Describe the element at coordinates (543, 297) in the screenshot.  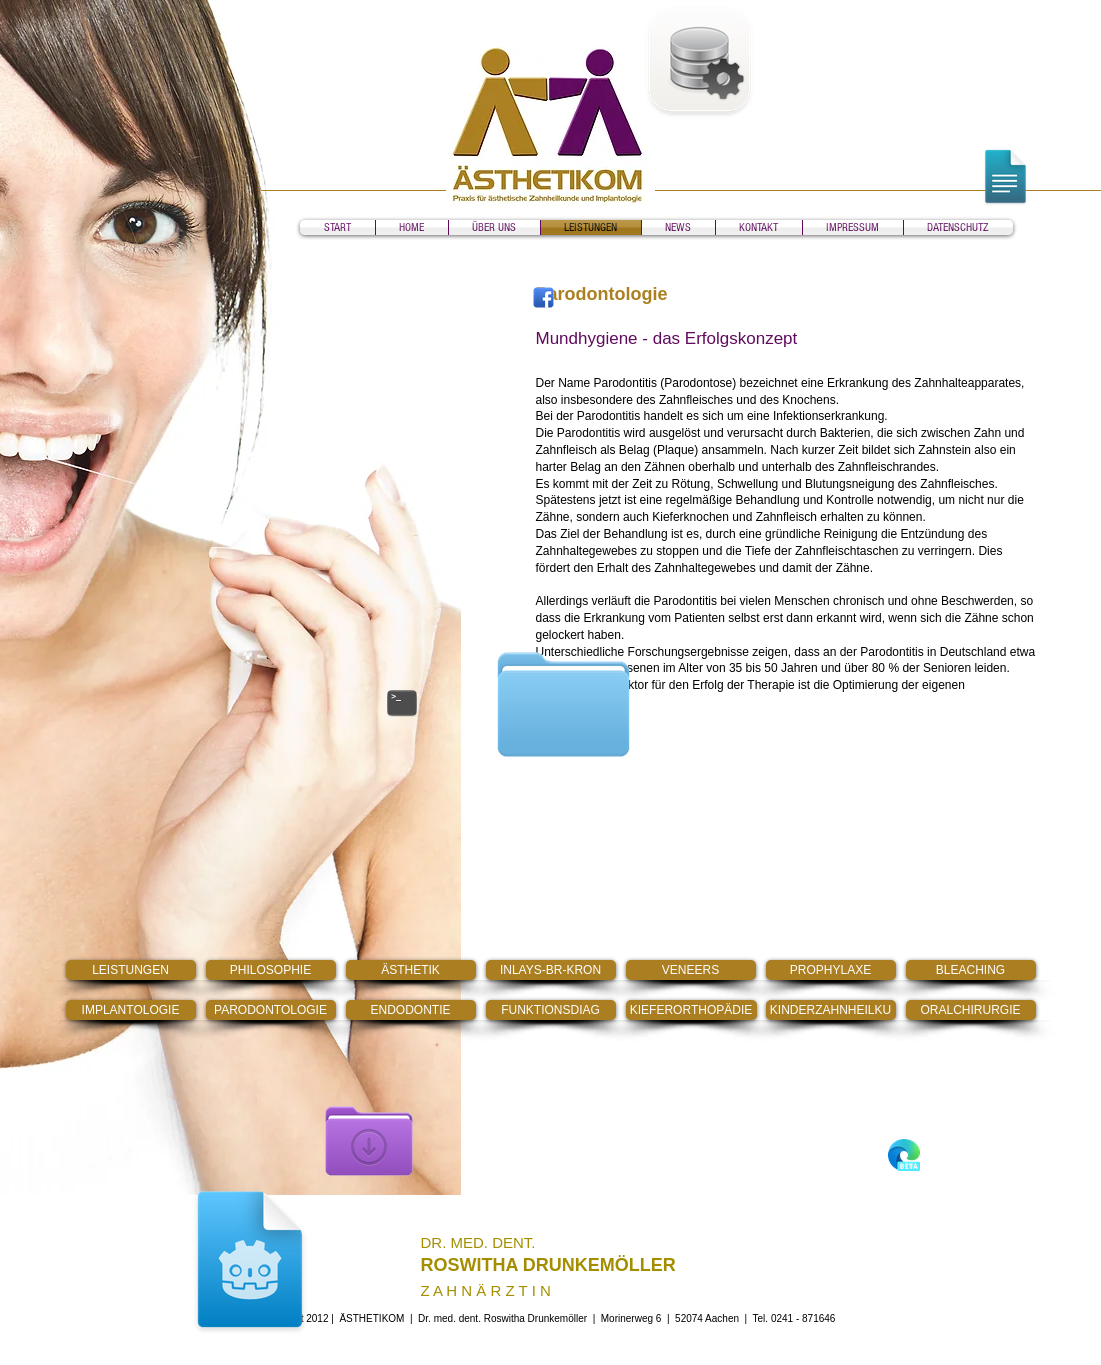
I see `open the Facebook app` at that location.